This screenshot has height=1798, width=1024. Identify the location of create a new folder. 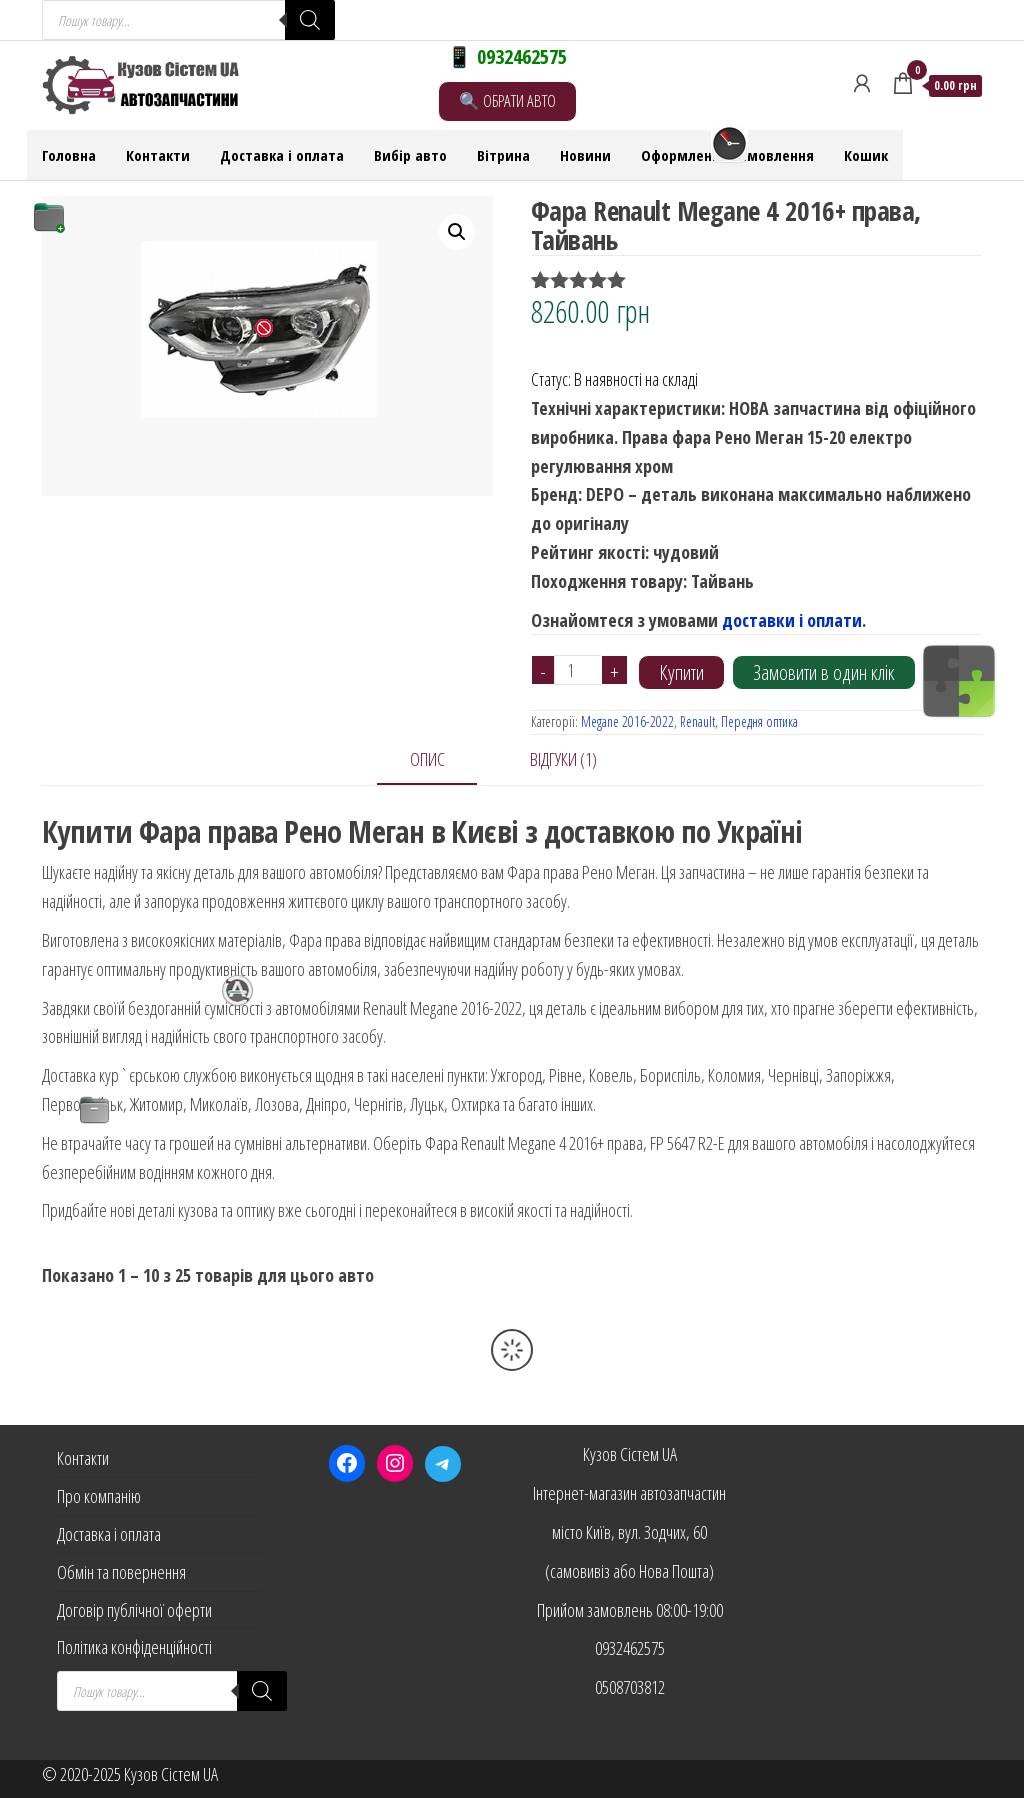
(49, 217).